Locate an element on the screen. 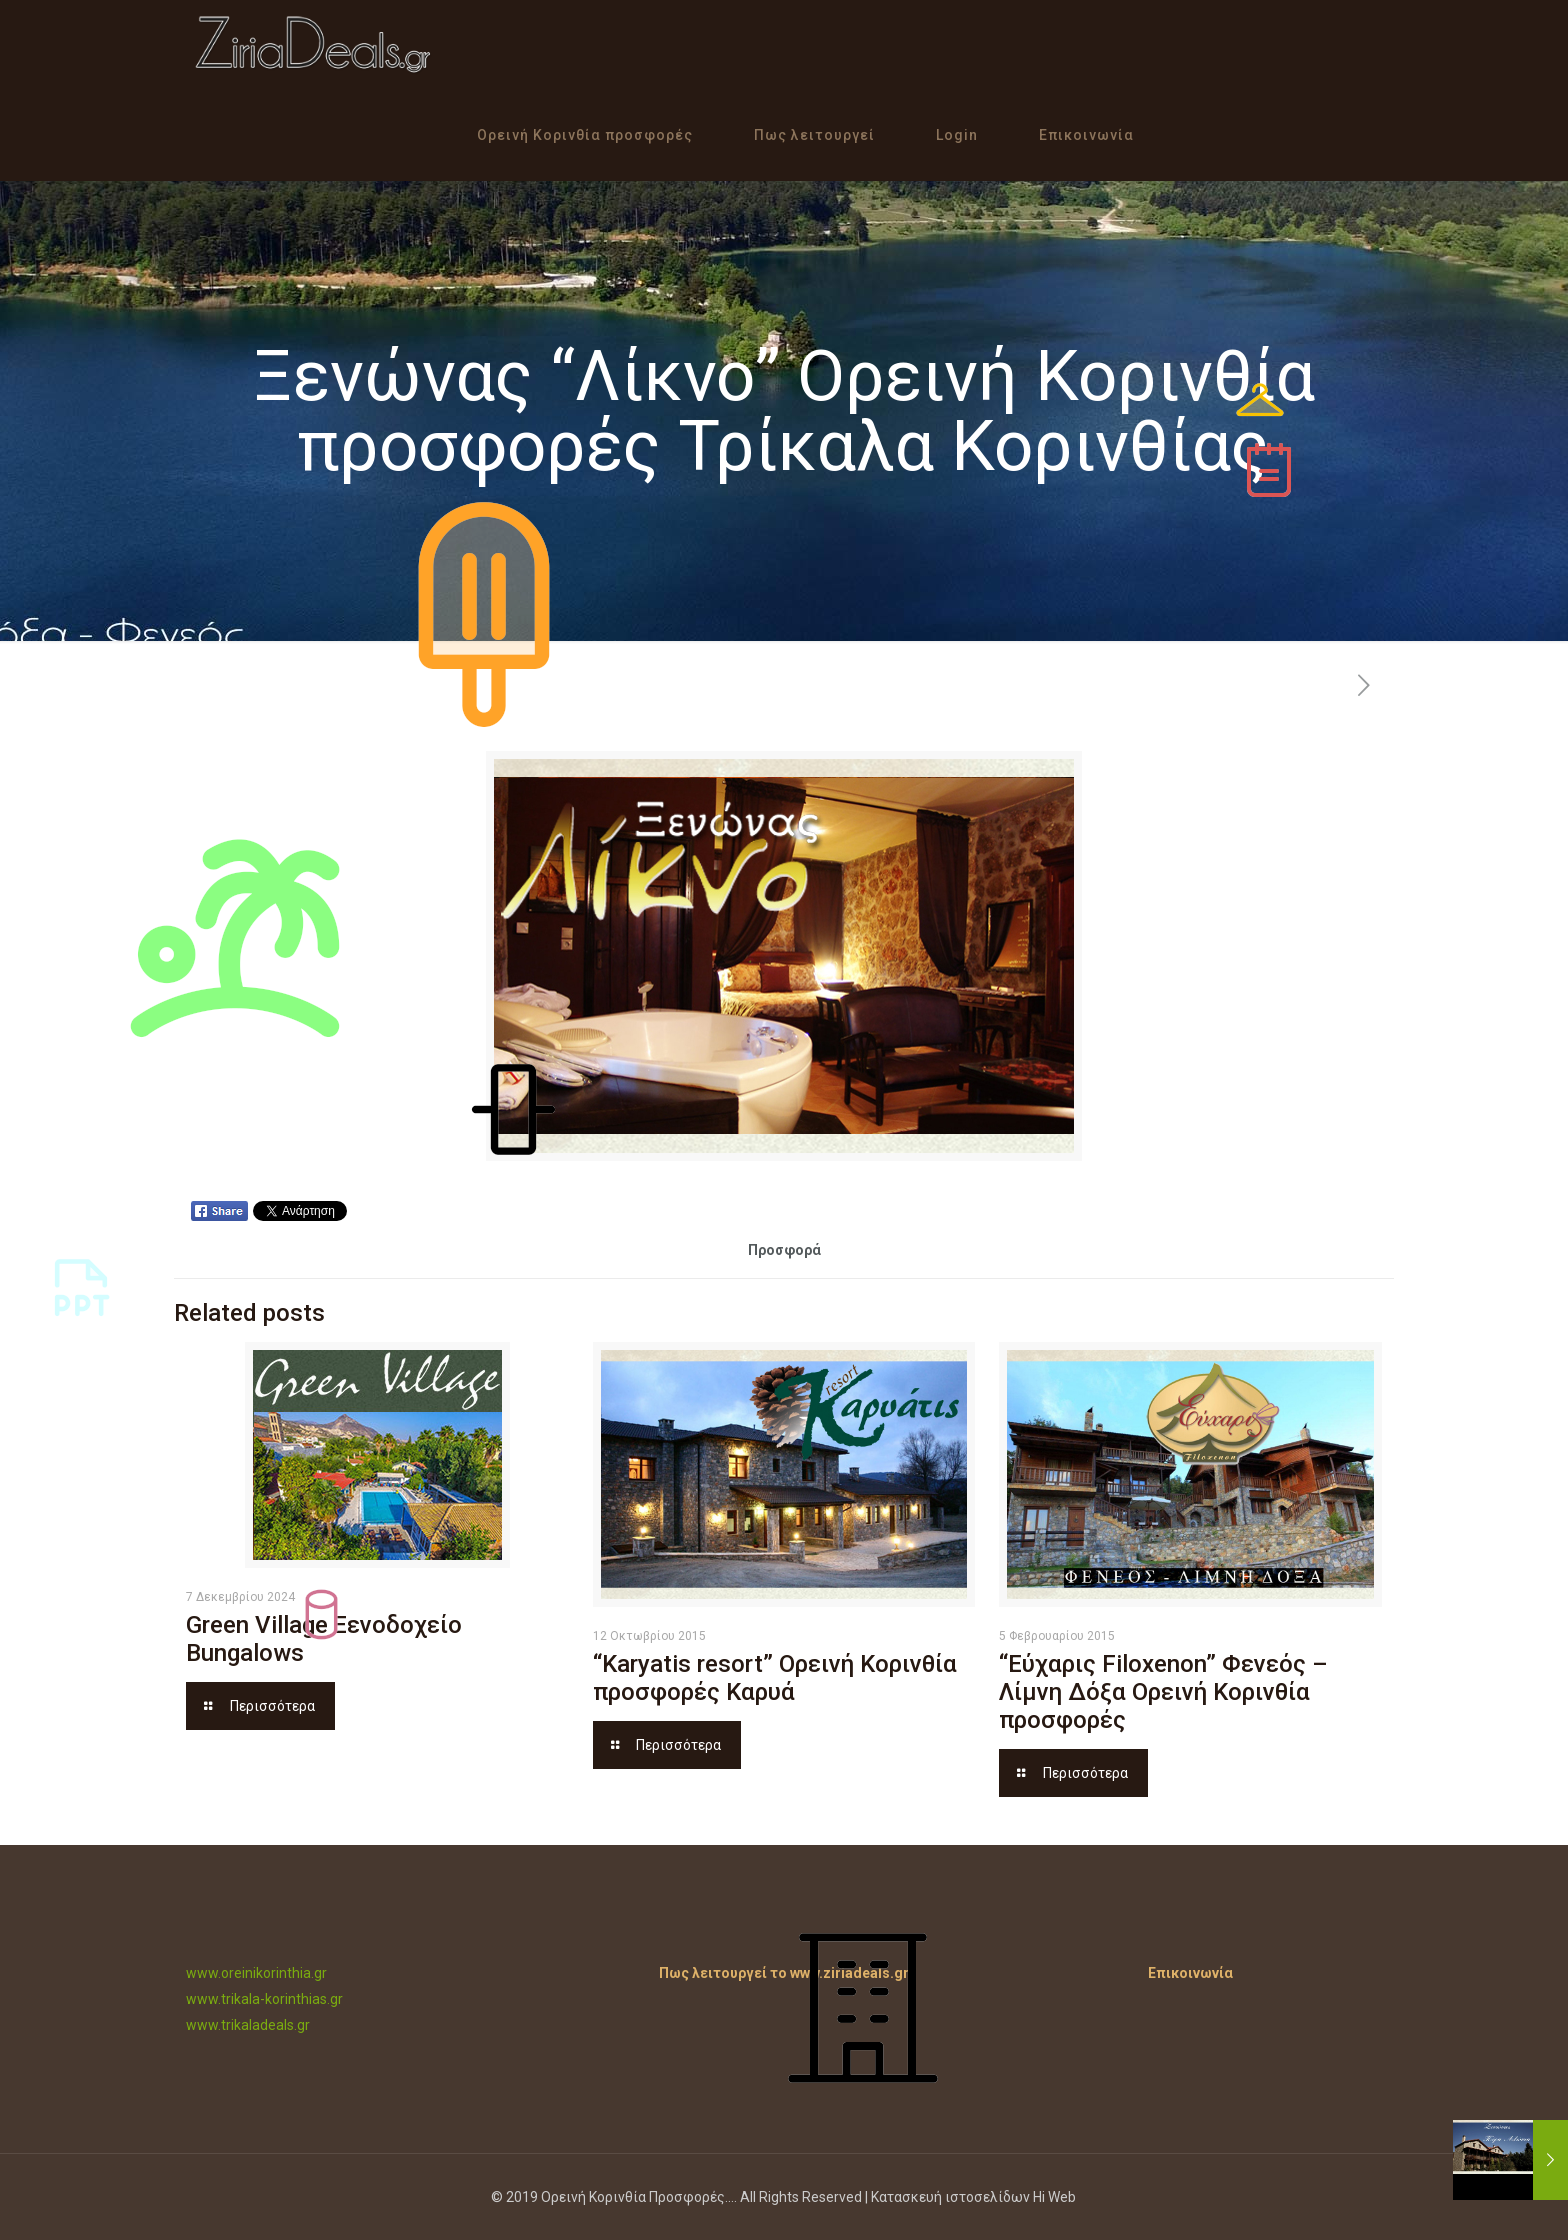 Image resolution: width=1568 pixels, height=2240 pixels. represents a database or data storage is located at coordinates (321, 1614).